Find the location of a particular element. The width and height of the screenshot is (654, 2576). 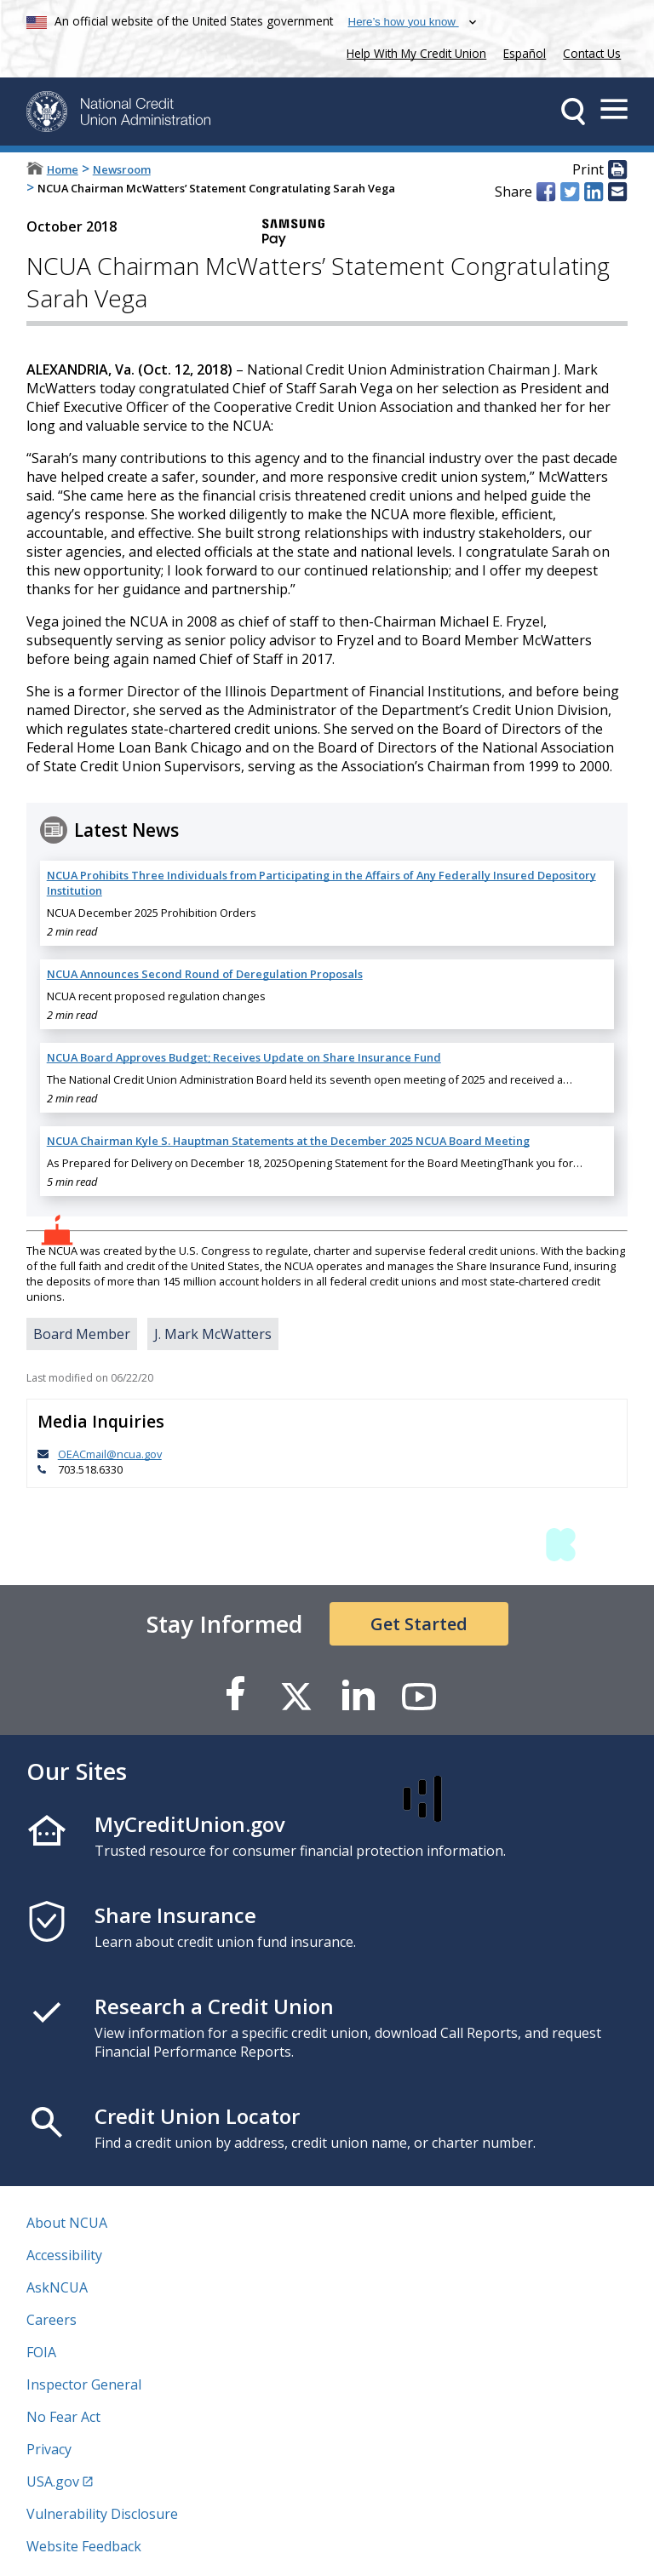

open hyperskill learning platform is located at coordinates (422, 1799).